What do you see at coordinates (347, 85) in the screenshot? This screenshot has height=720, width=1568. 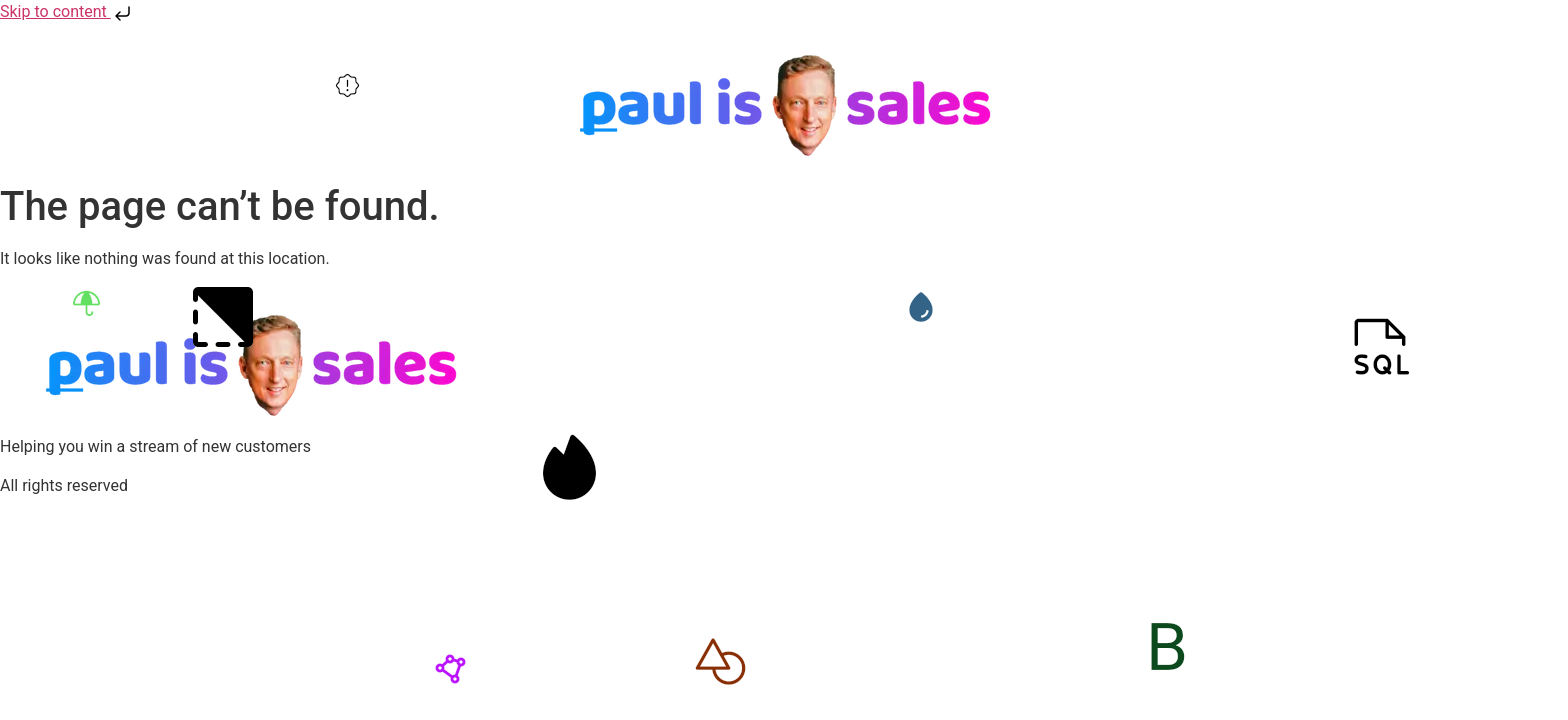 I see `indicates a warning or alert requiring attention` at bounding box center [347, 85].